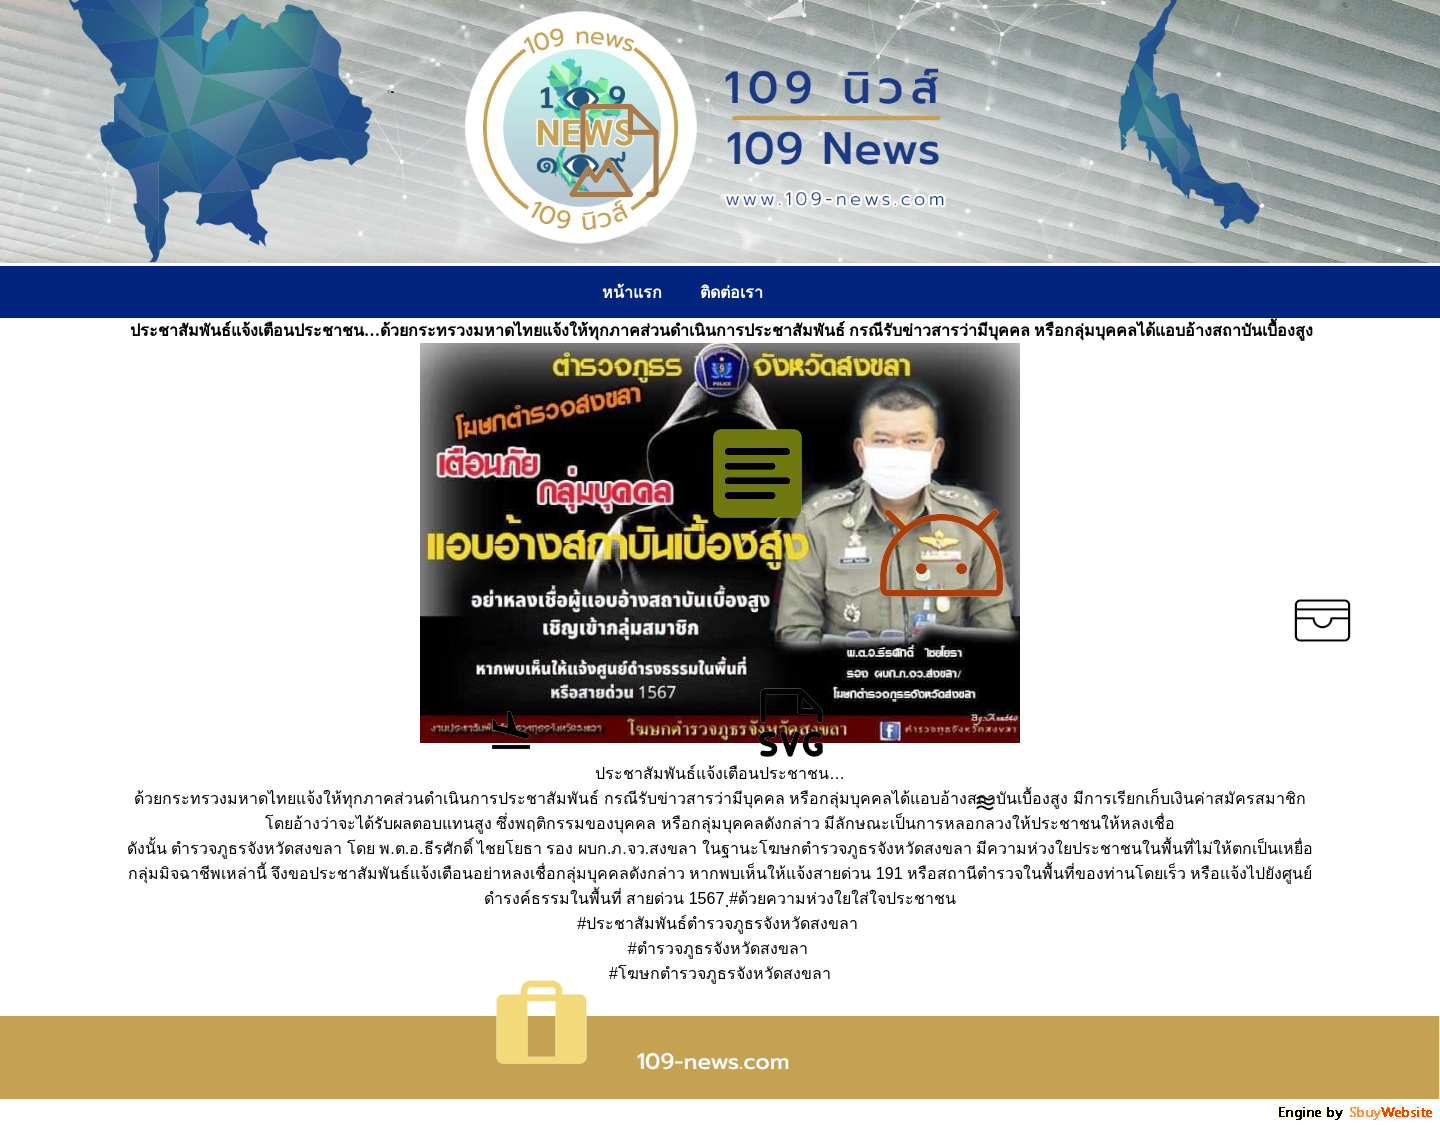  Describe the element at coordinates (511, 731) in the screenshot. I see `indicates an arriving flight` at that location.